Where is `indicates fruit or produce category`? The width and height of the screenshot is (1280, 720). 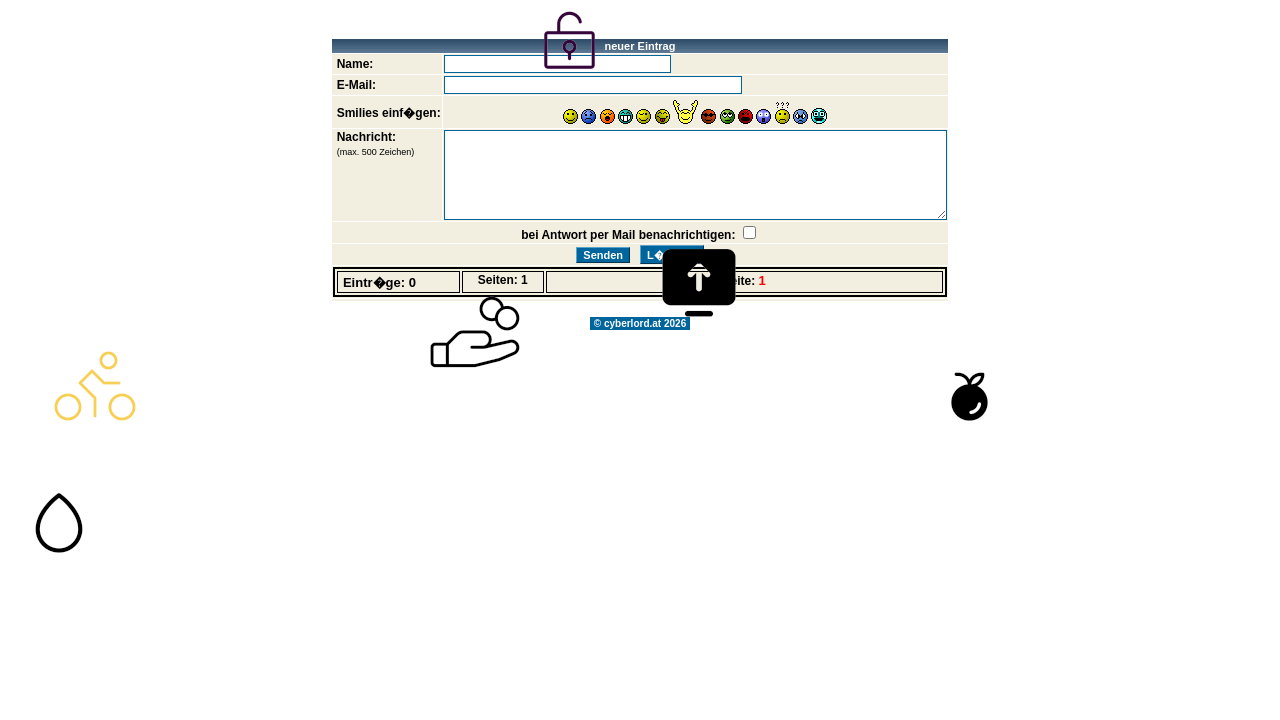 indicates fruit or produce category is located at coordinates (969, 397).